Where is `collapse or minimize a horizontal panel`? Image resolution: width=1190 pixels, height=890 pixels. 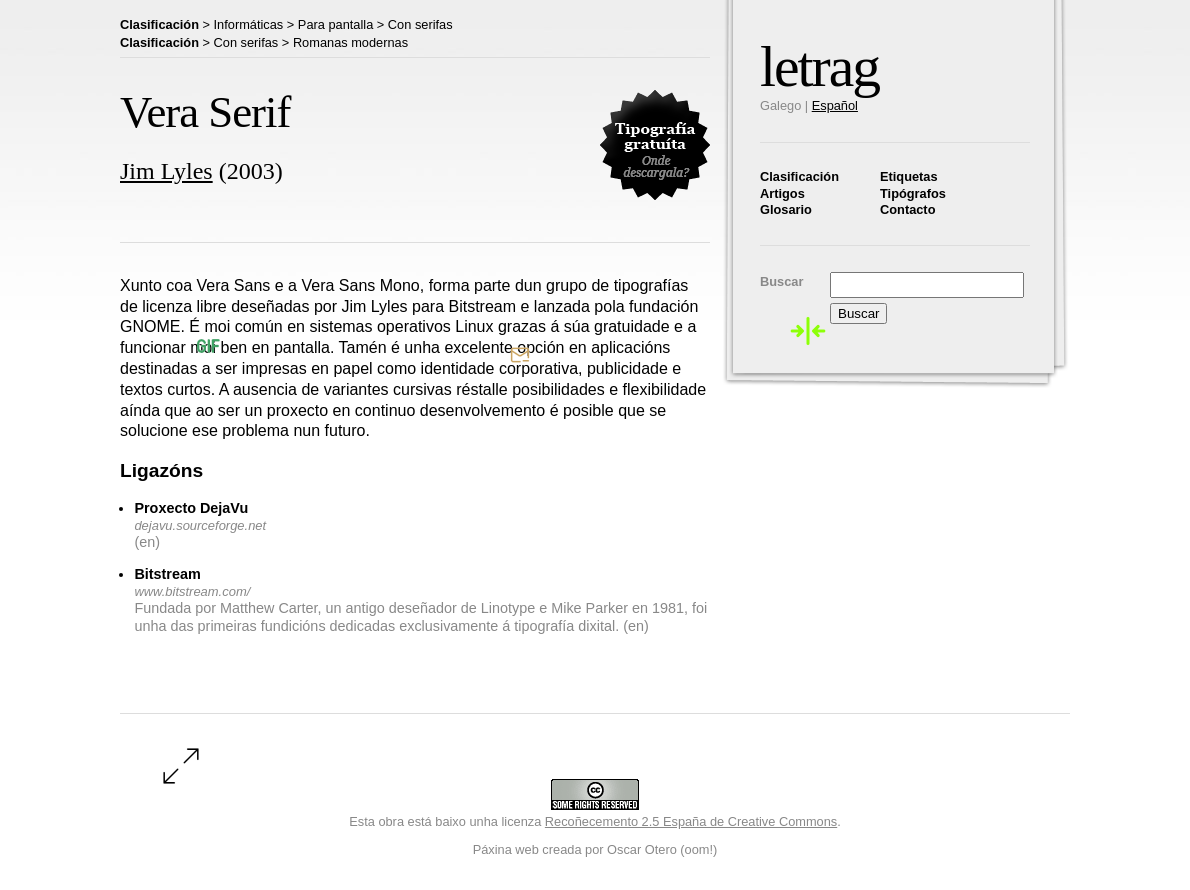
collapse or minimize a horizontal panel is located at coordinates (808, 331).